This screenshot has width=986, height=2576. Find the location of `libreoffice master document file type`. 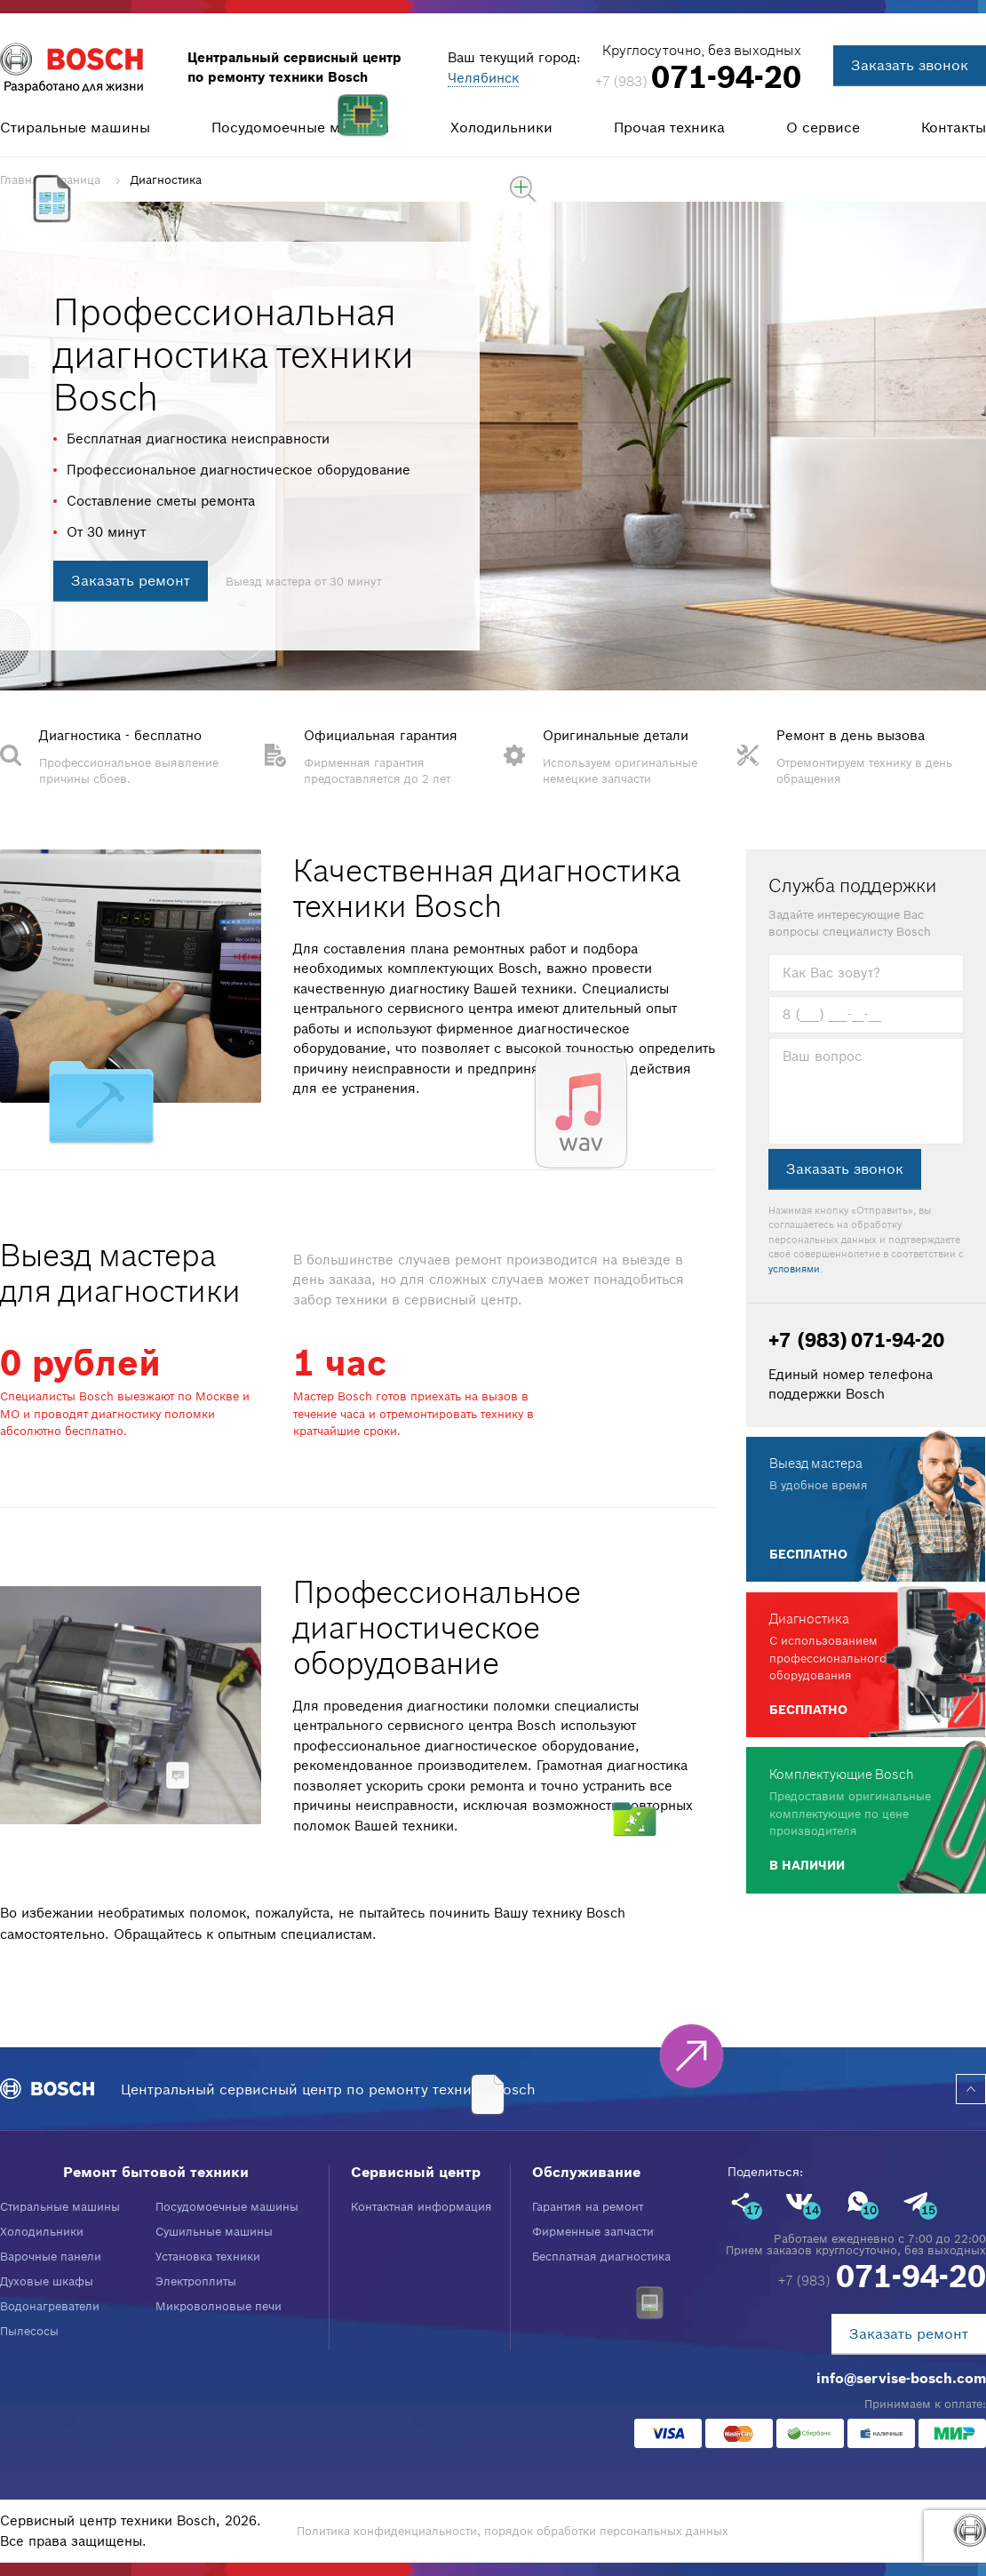

libreoffice master document file type is located at coordinates (52, 198).